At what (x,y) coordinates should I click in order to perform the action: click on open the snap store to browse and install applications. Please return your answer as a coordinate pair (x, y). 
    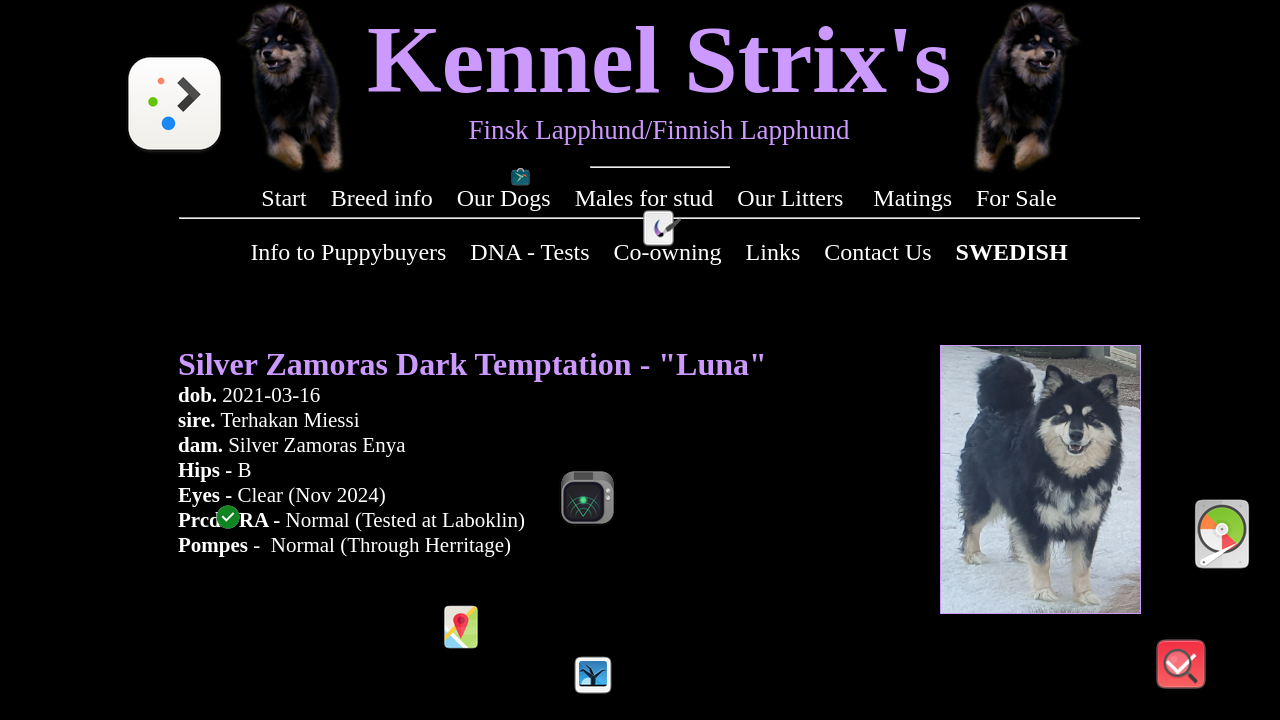
    Looking at the image, I should click on (520, 177).